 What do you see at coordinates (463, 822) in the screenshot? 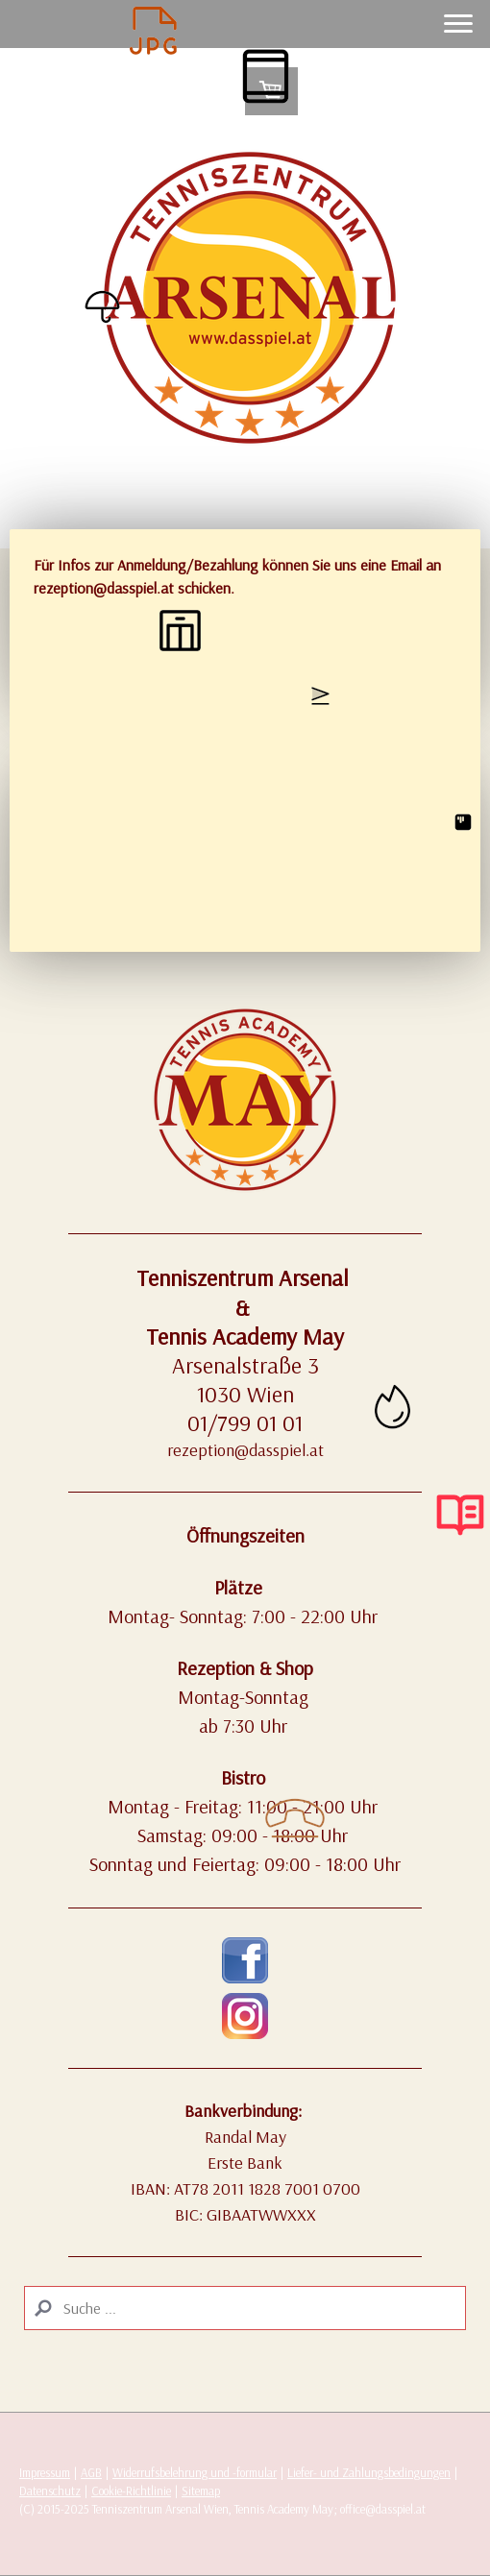
I see `align content to the top-left corner` at bounding box center [463, 822].